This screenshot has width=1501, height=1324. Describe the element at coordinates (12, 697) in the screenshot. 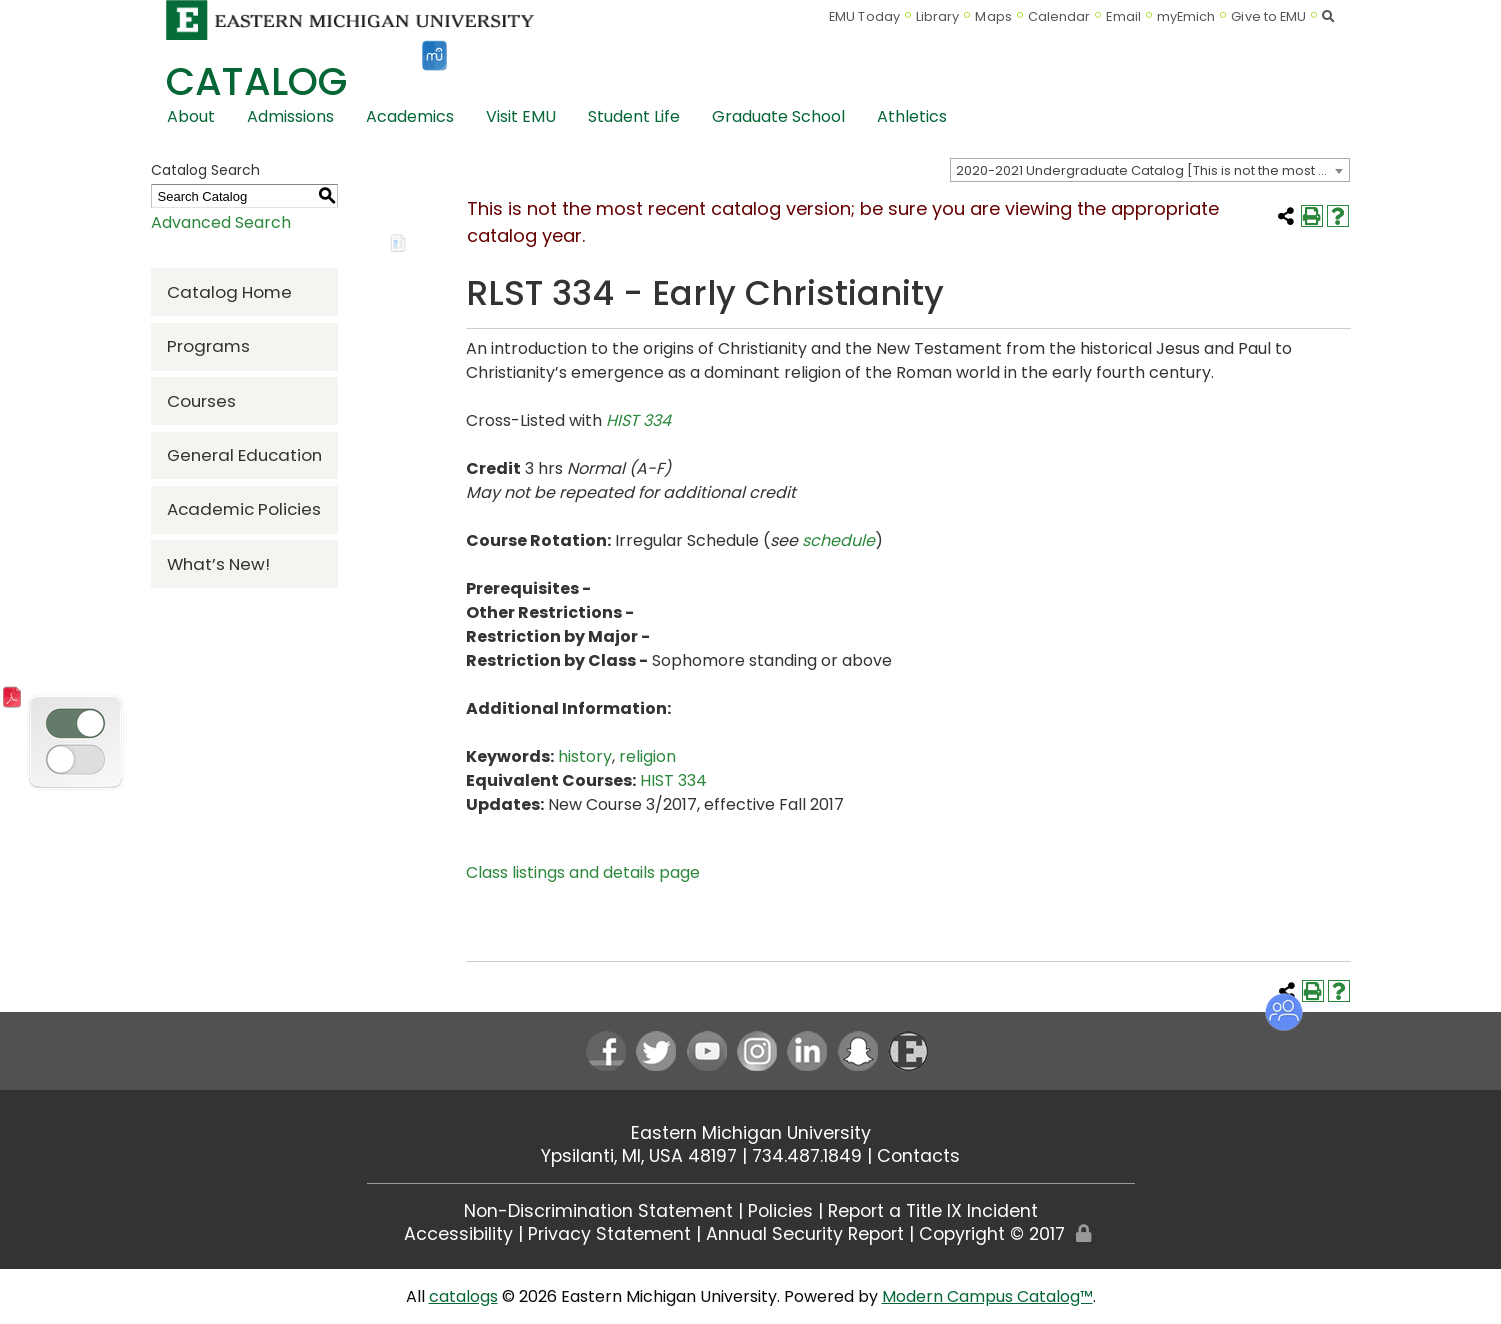

I see `a compressed pdf document file` at that location.